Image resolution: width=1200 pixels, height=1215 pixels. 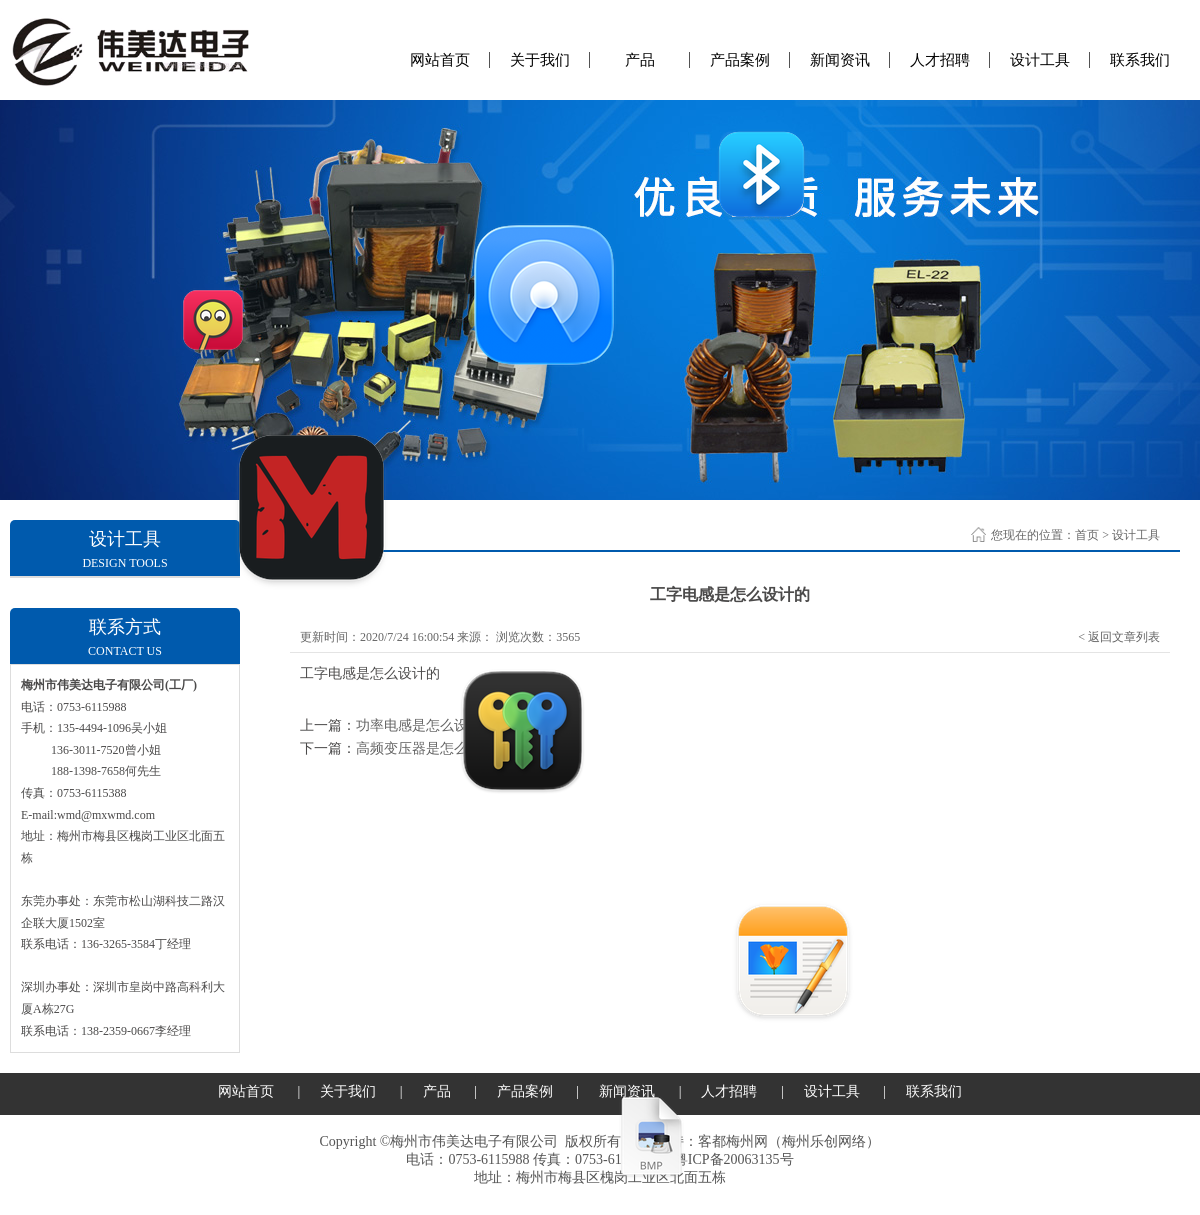 What do you see at coordinates (651, 1137) in the screenshot?
I see `a BMP image file` at bounding box center [651, 1137].